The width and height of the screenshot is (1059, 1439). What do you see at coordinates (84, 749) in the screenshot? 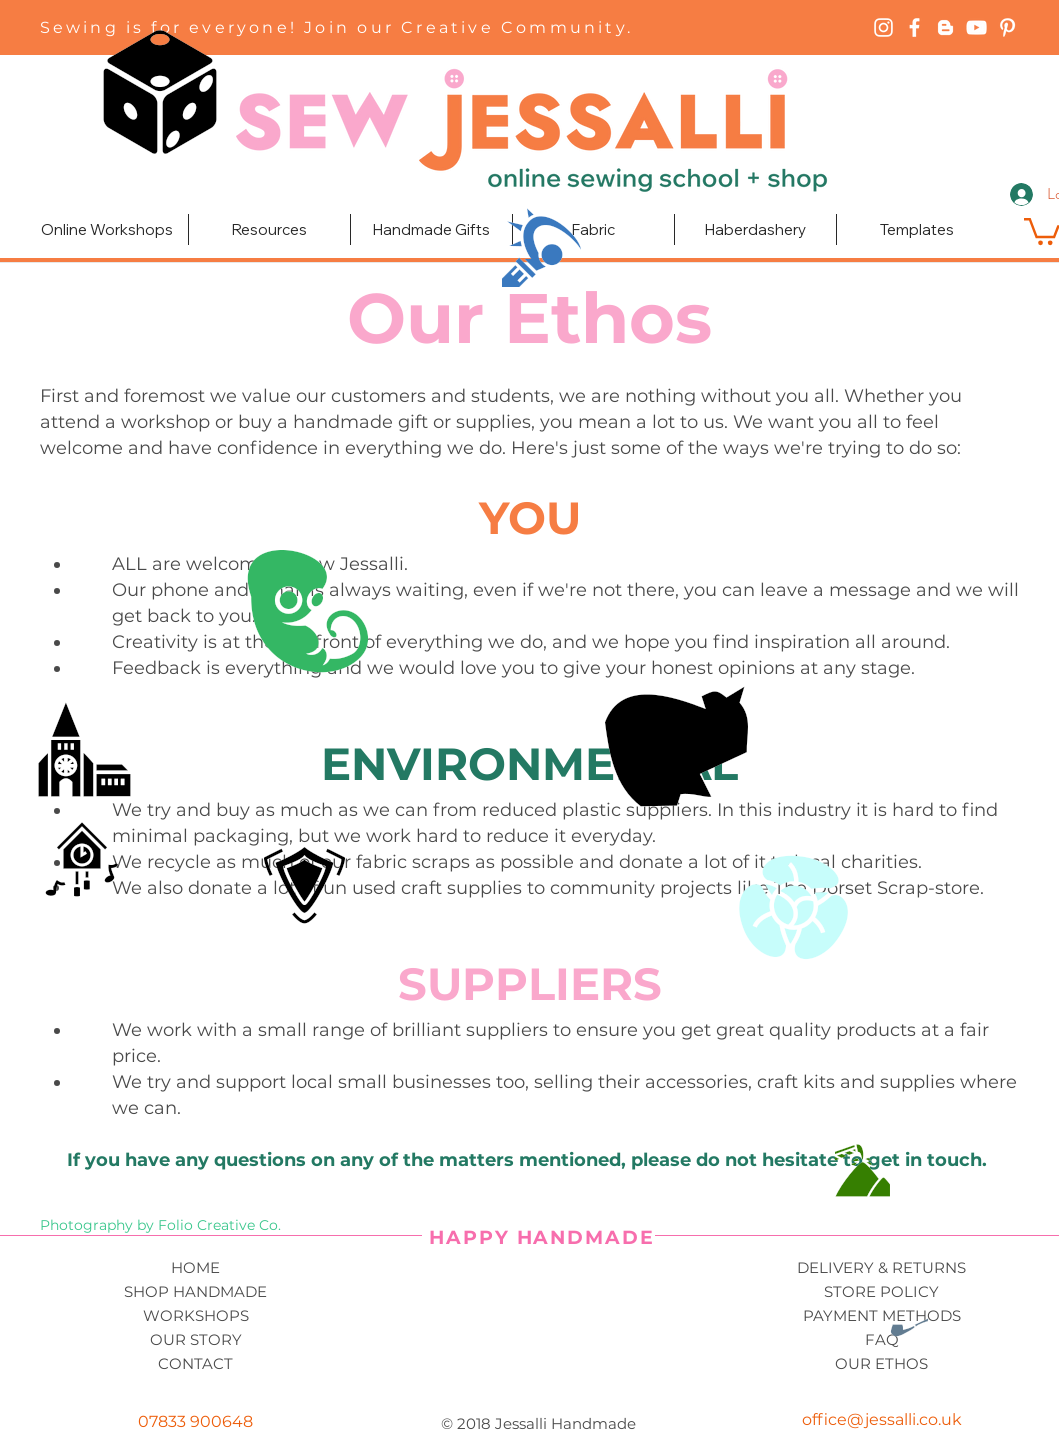
I see `locate nearby churches or places of worship` at bounding box center [84, 749].